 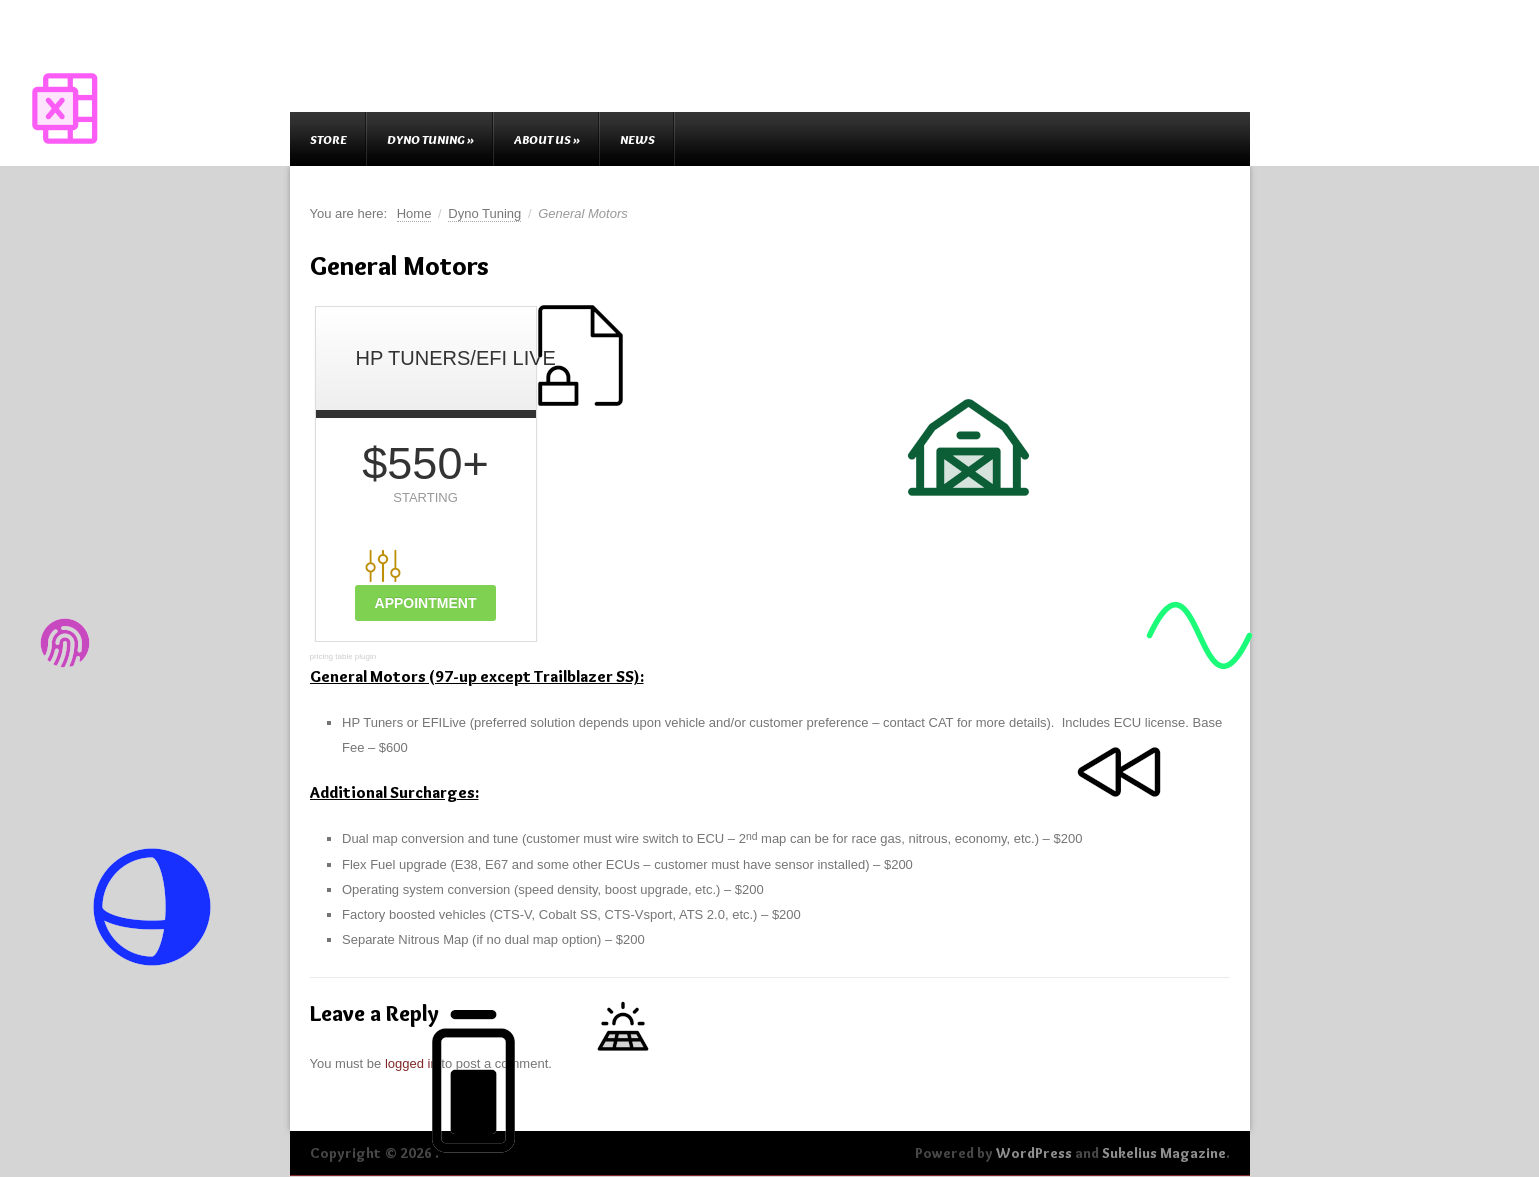 I want to click on indicates a 3D or globe-related feature, so click(x=152, y=907).